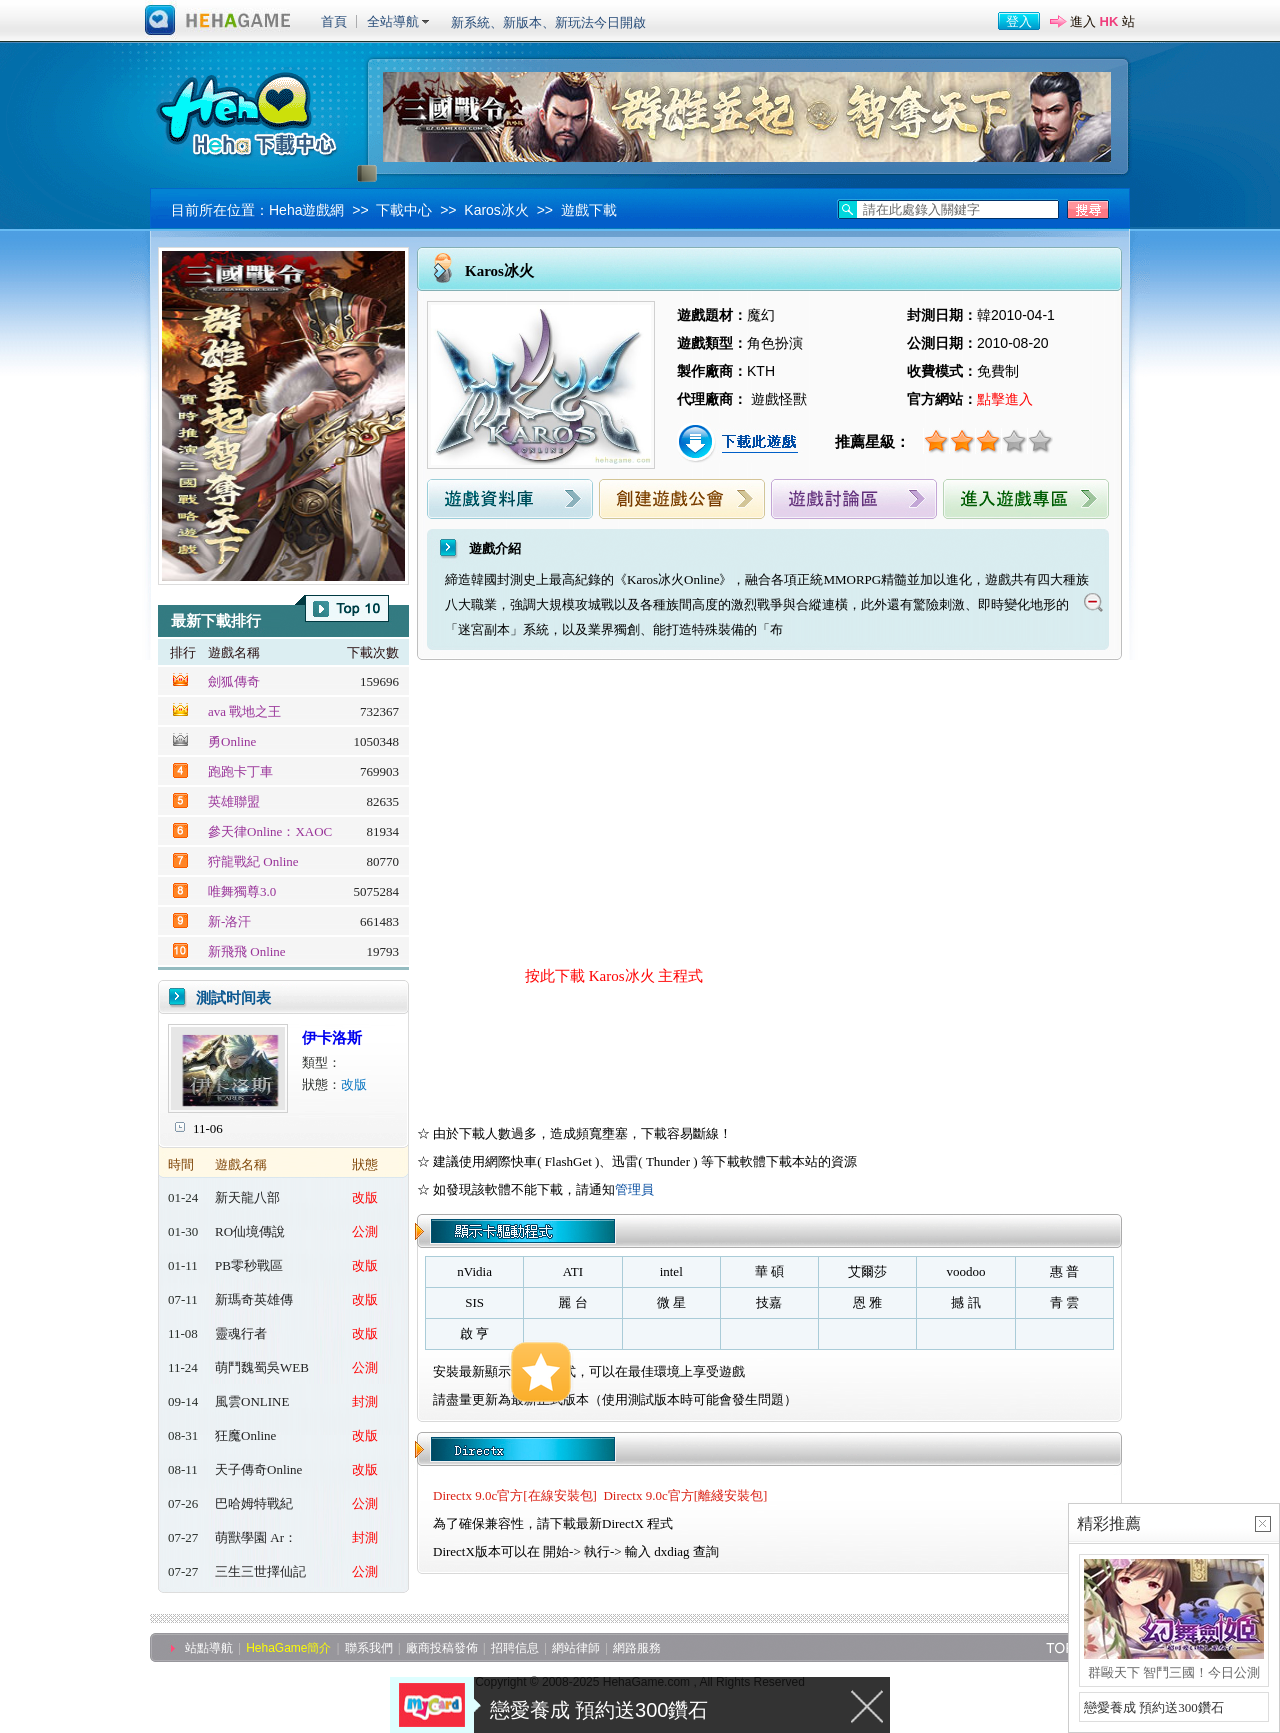  Describe the element at coordinates (1093, 602) in the screenshot. I see `zoom out to see more content` at that location.